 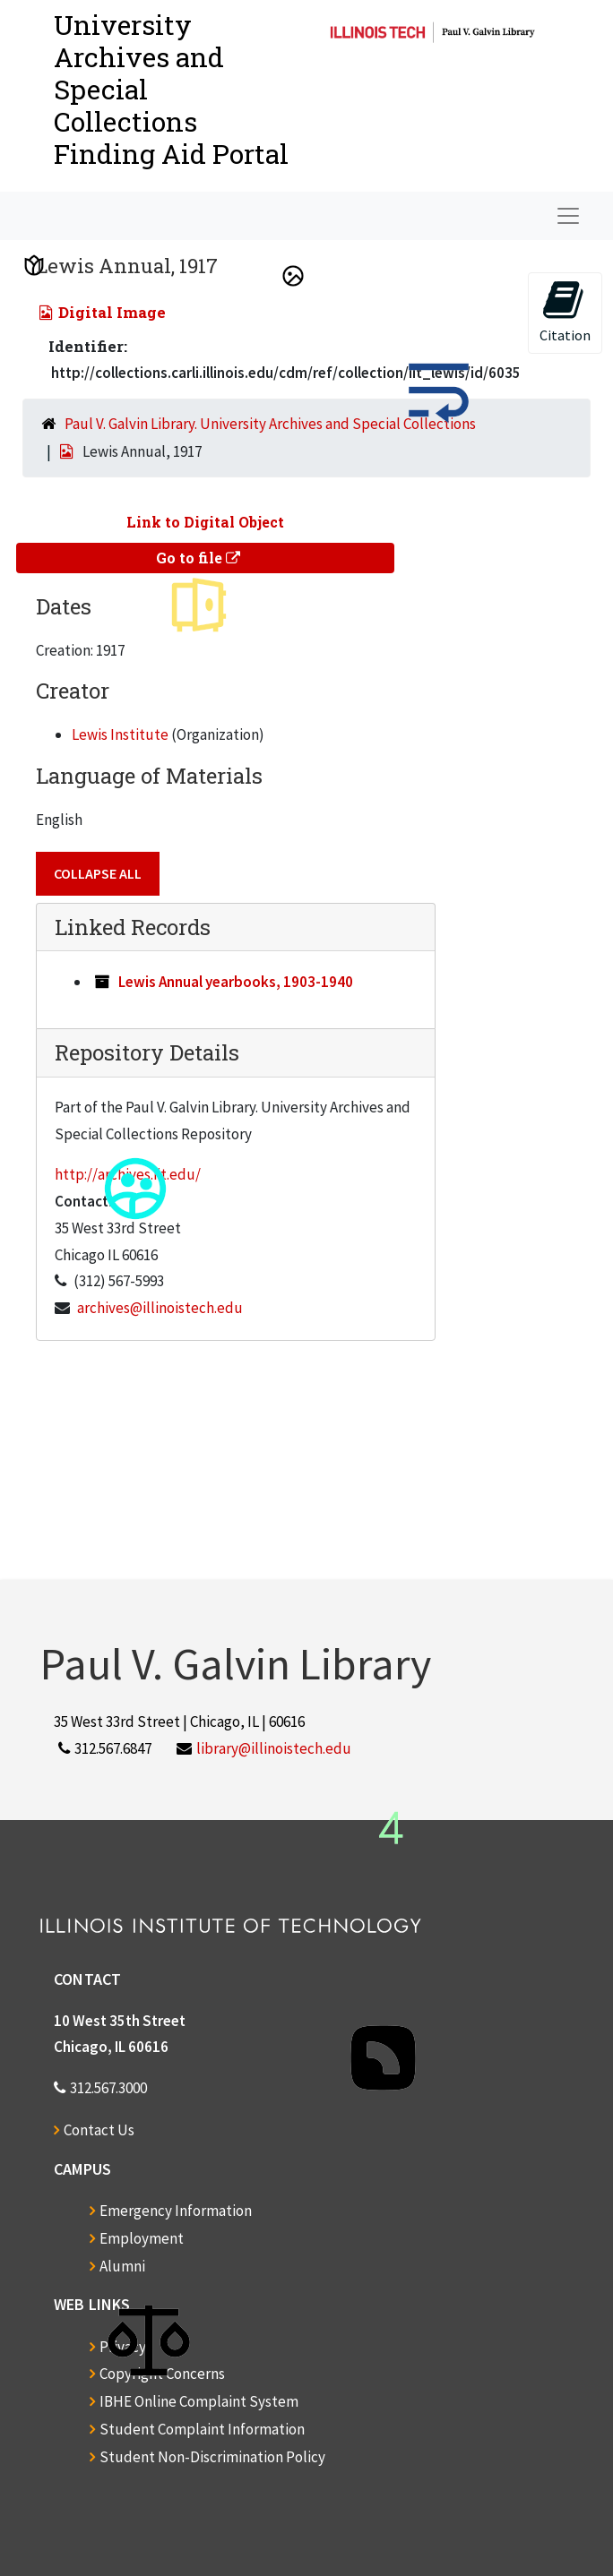 I want to click on view group members or team roster, so click(x=135, y=1189).